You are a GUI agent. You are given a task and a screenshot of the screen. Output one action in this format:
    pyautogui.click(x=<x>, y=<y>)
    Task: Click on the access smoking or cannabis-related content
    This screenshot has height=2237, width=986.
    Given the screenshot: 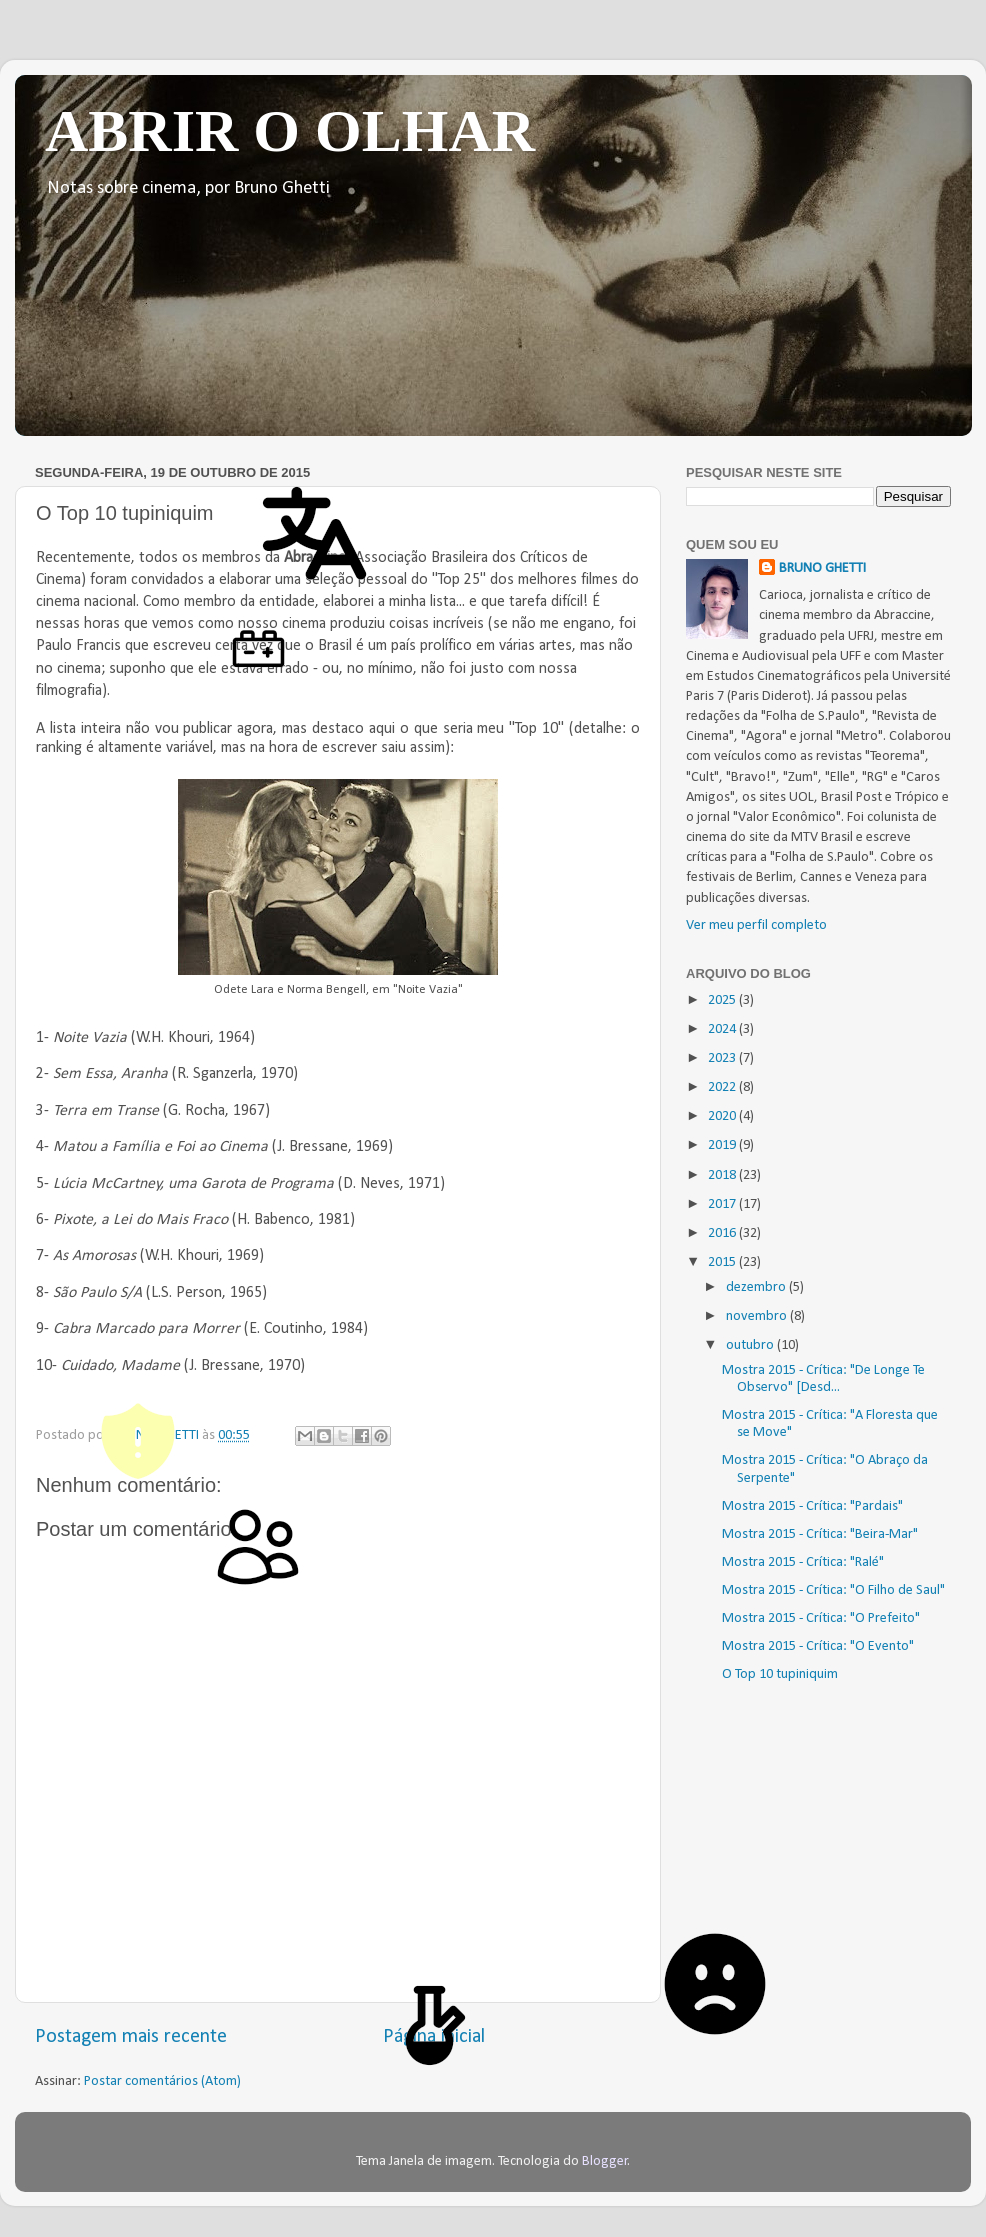 What is the action you would take?
    pyautogui.click(x=433, y=2025)
    